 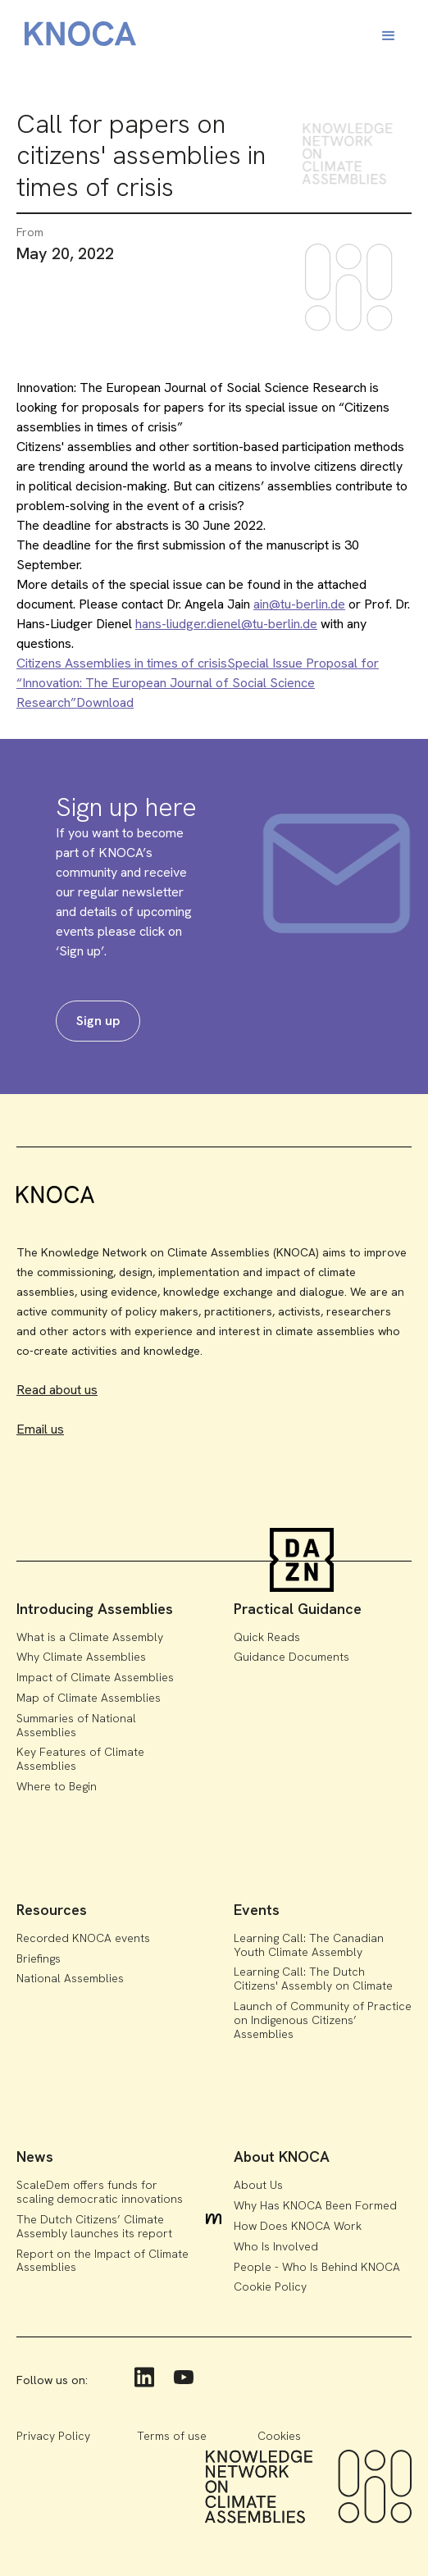 What do you see at coordinates (213, 2218) in the screenshot?
I see `open the Mezmo app` at bounding box center [213, 2218].